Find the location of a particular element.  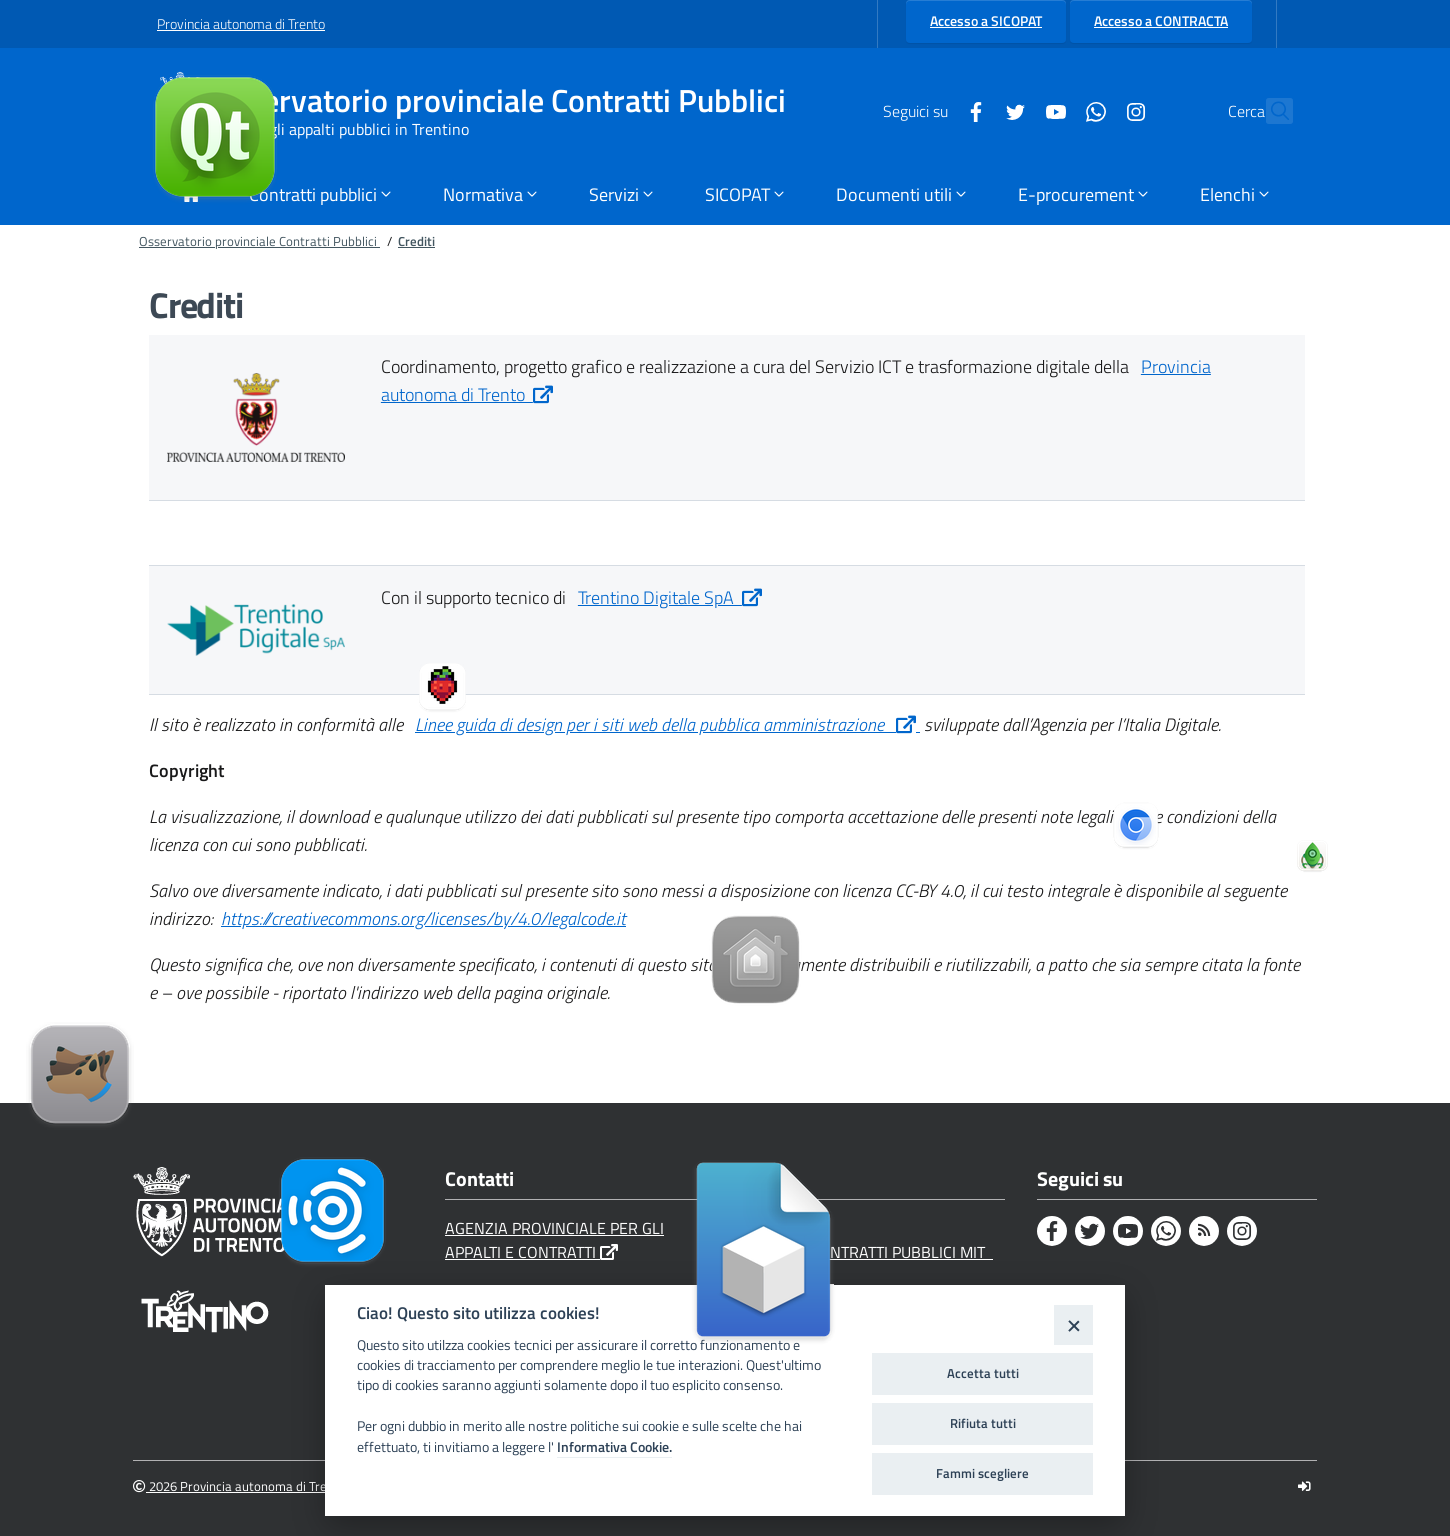

open kerberos authentication settings is located at coordinates (80, 1076).